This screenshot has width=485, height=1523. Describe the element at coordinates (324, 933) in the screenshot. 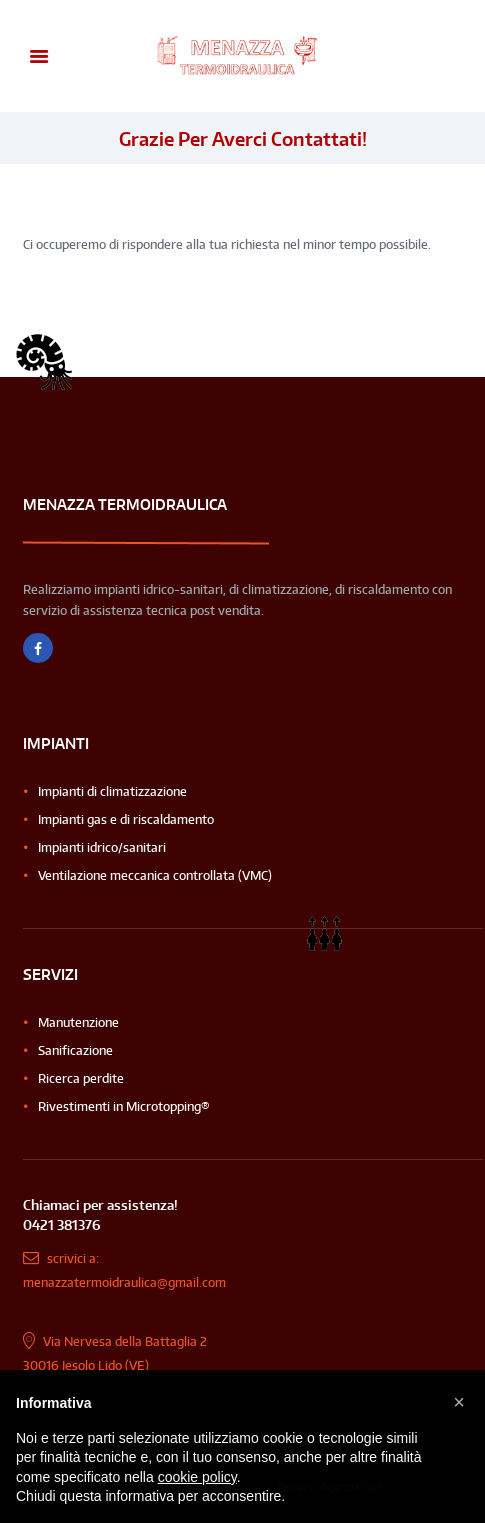

I see `upgrade your team or group members` at that location.